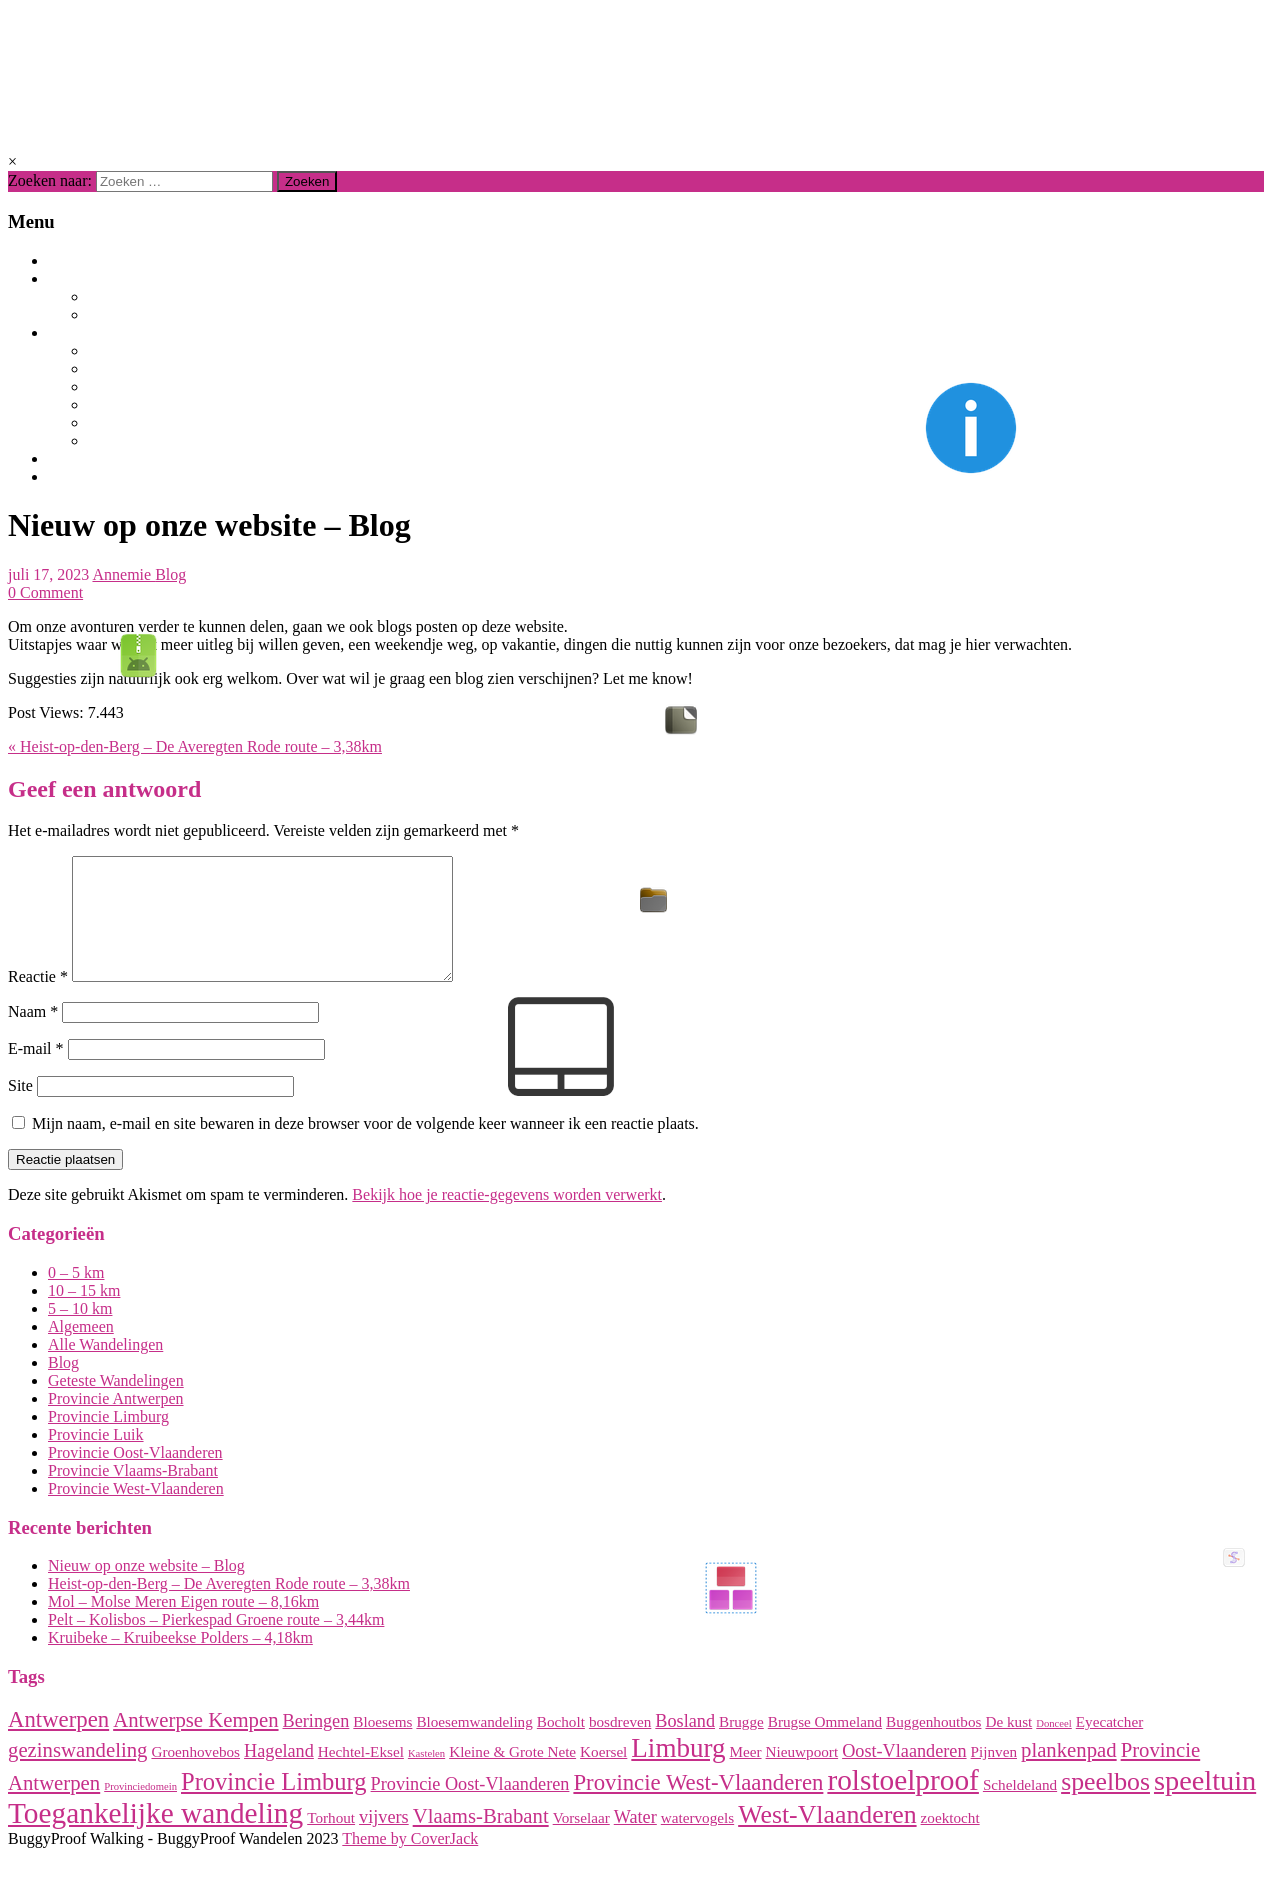 The height and width of the screenshot is (1880, 1272). Describe the element at coordinates (971, 428) in the screenshot. I see `view more information about this item` at that location.